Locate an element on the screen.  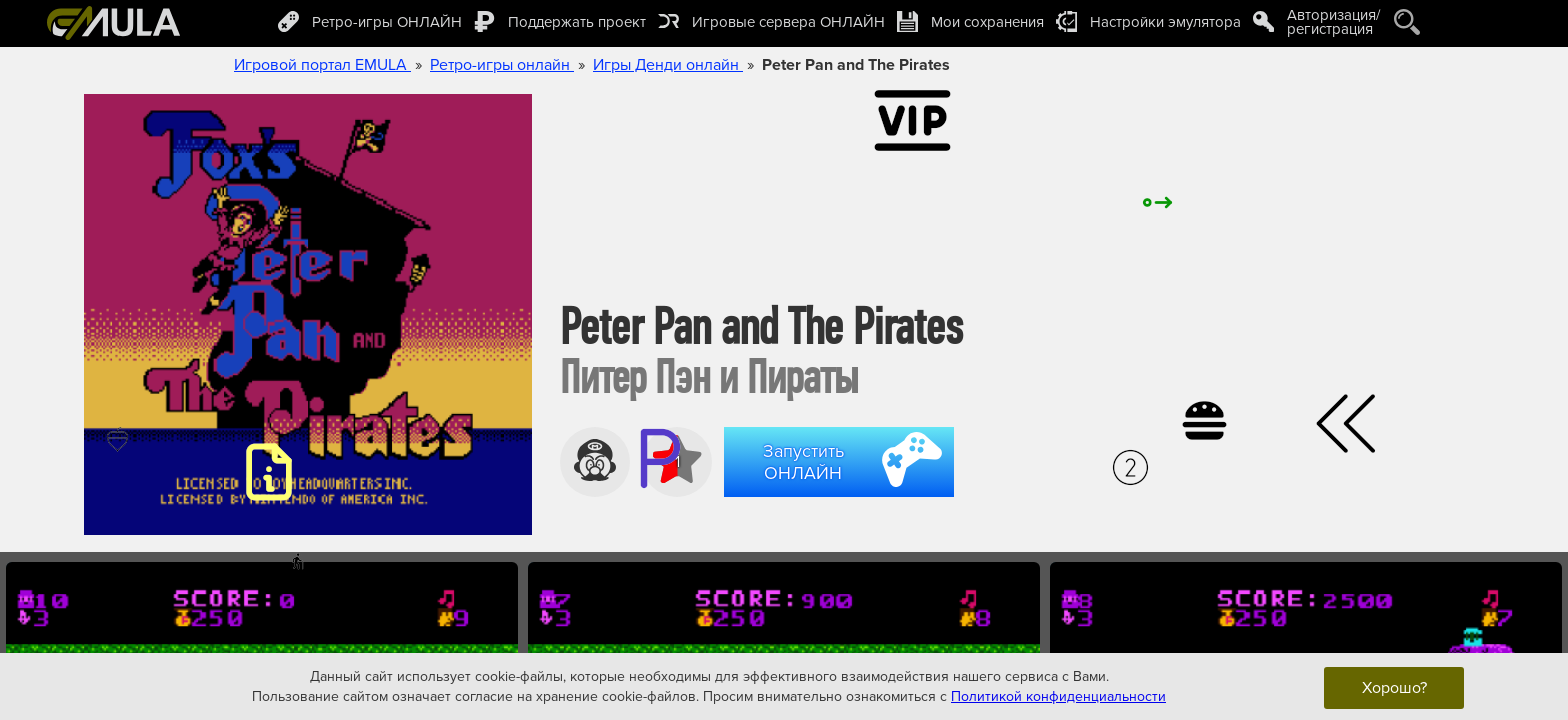
move item to the right is located at coordinates (1157, 202).